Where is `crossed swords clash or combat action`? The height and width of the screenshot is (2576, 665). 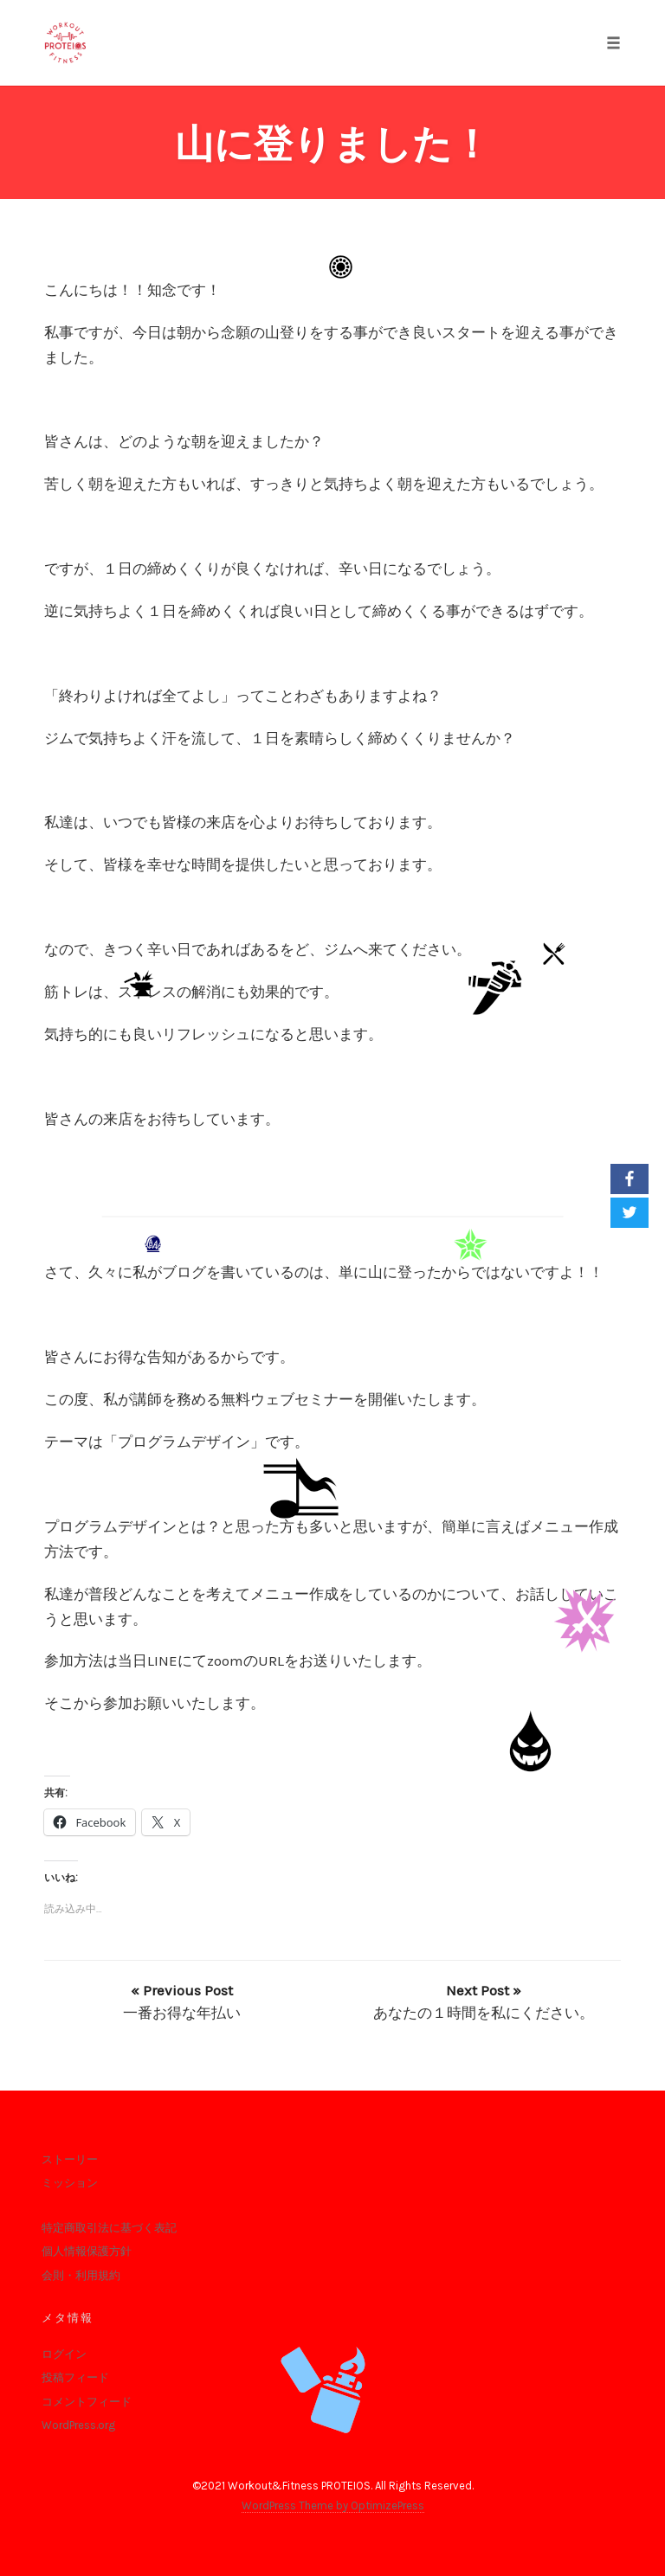 crossed swords clash or combat action is located at coordinates (586, 1621).